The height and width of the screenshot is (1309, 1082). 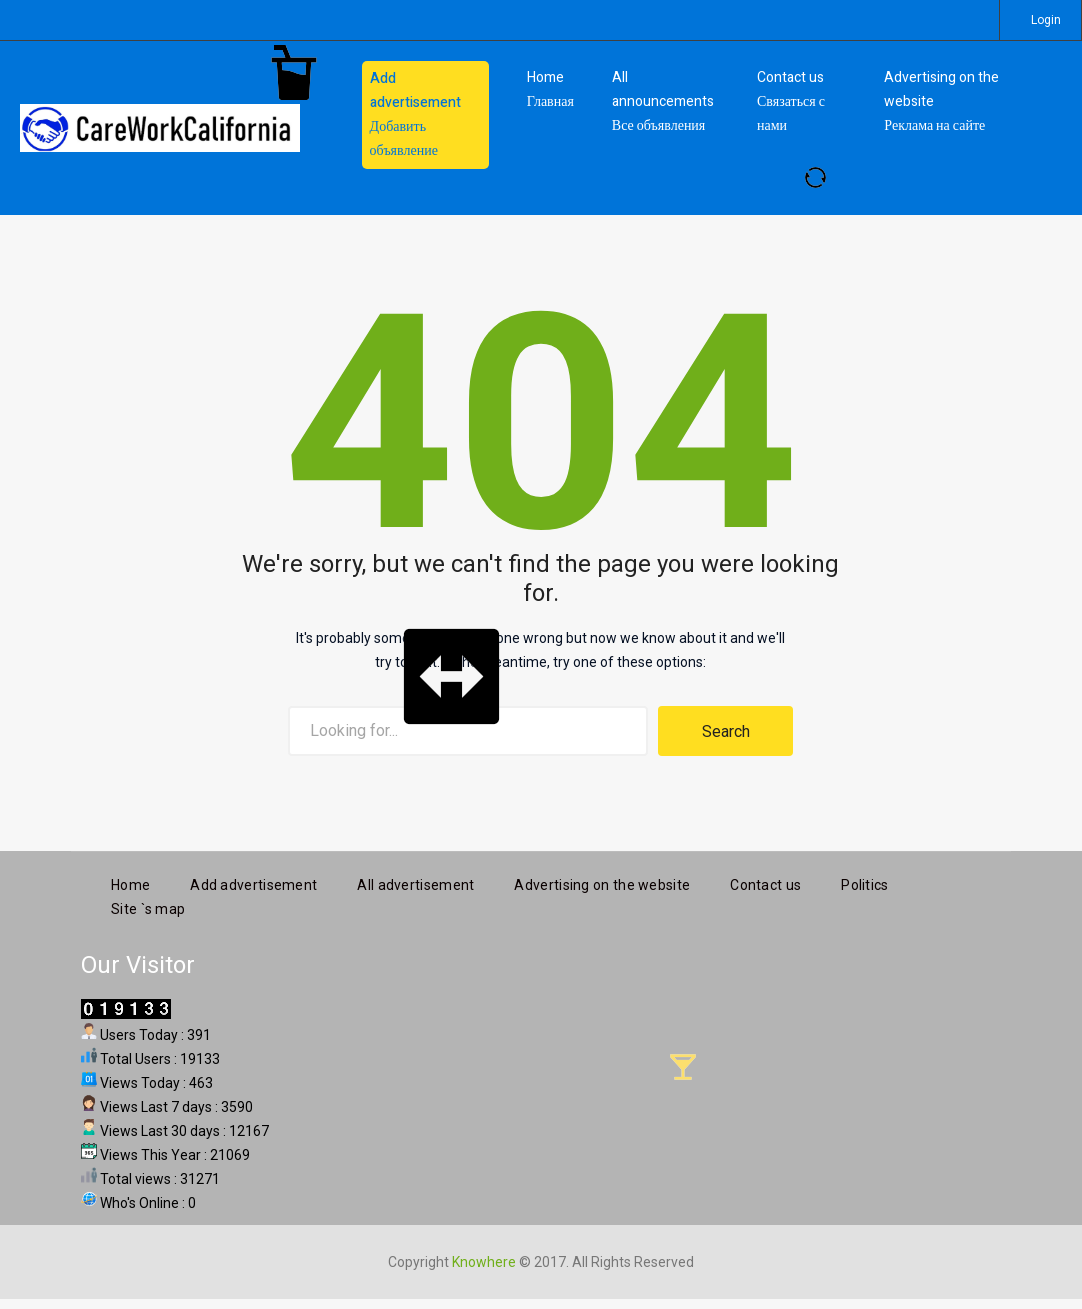 What do you see at coordinates (294, 75) in the screenshot?
I see `view food and drink options` at bounding box center [294, 75].